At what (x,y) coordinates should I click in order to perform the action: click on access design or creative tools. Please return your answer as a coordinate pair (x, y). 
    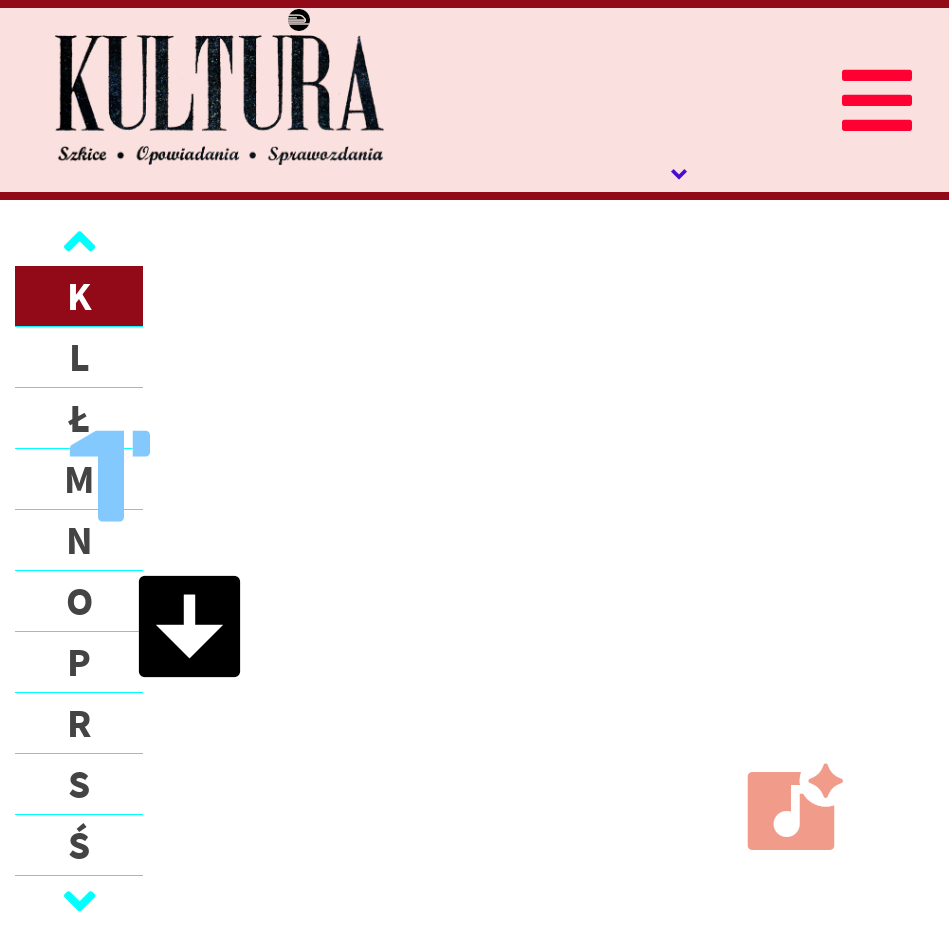
    Looking at the image, I should click on (111, 474).